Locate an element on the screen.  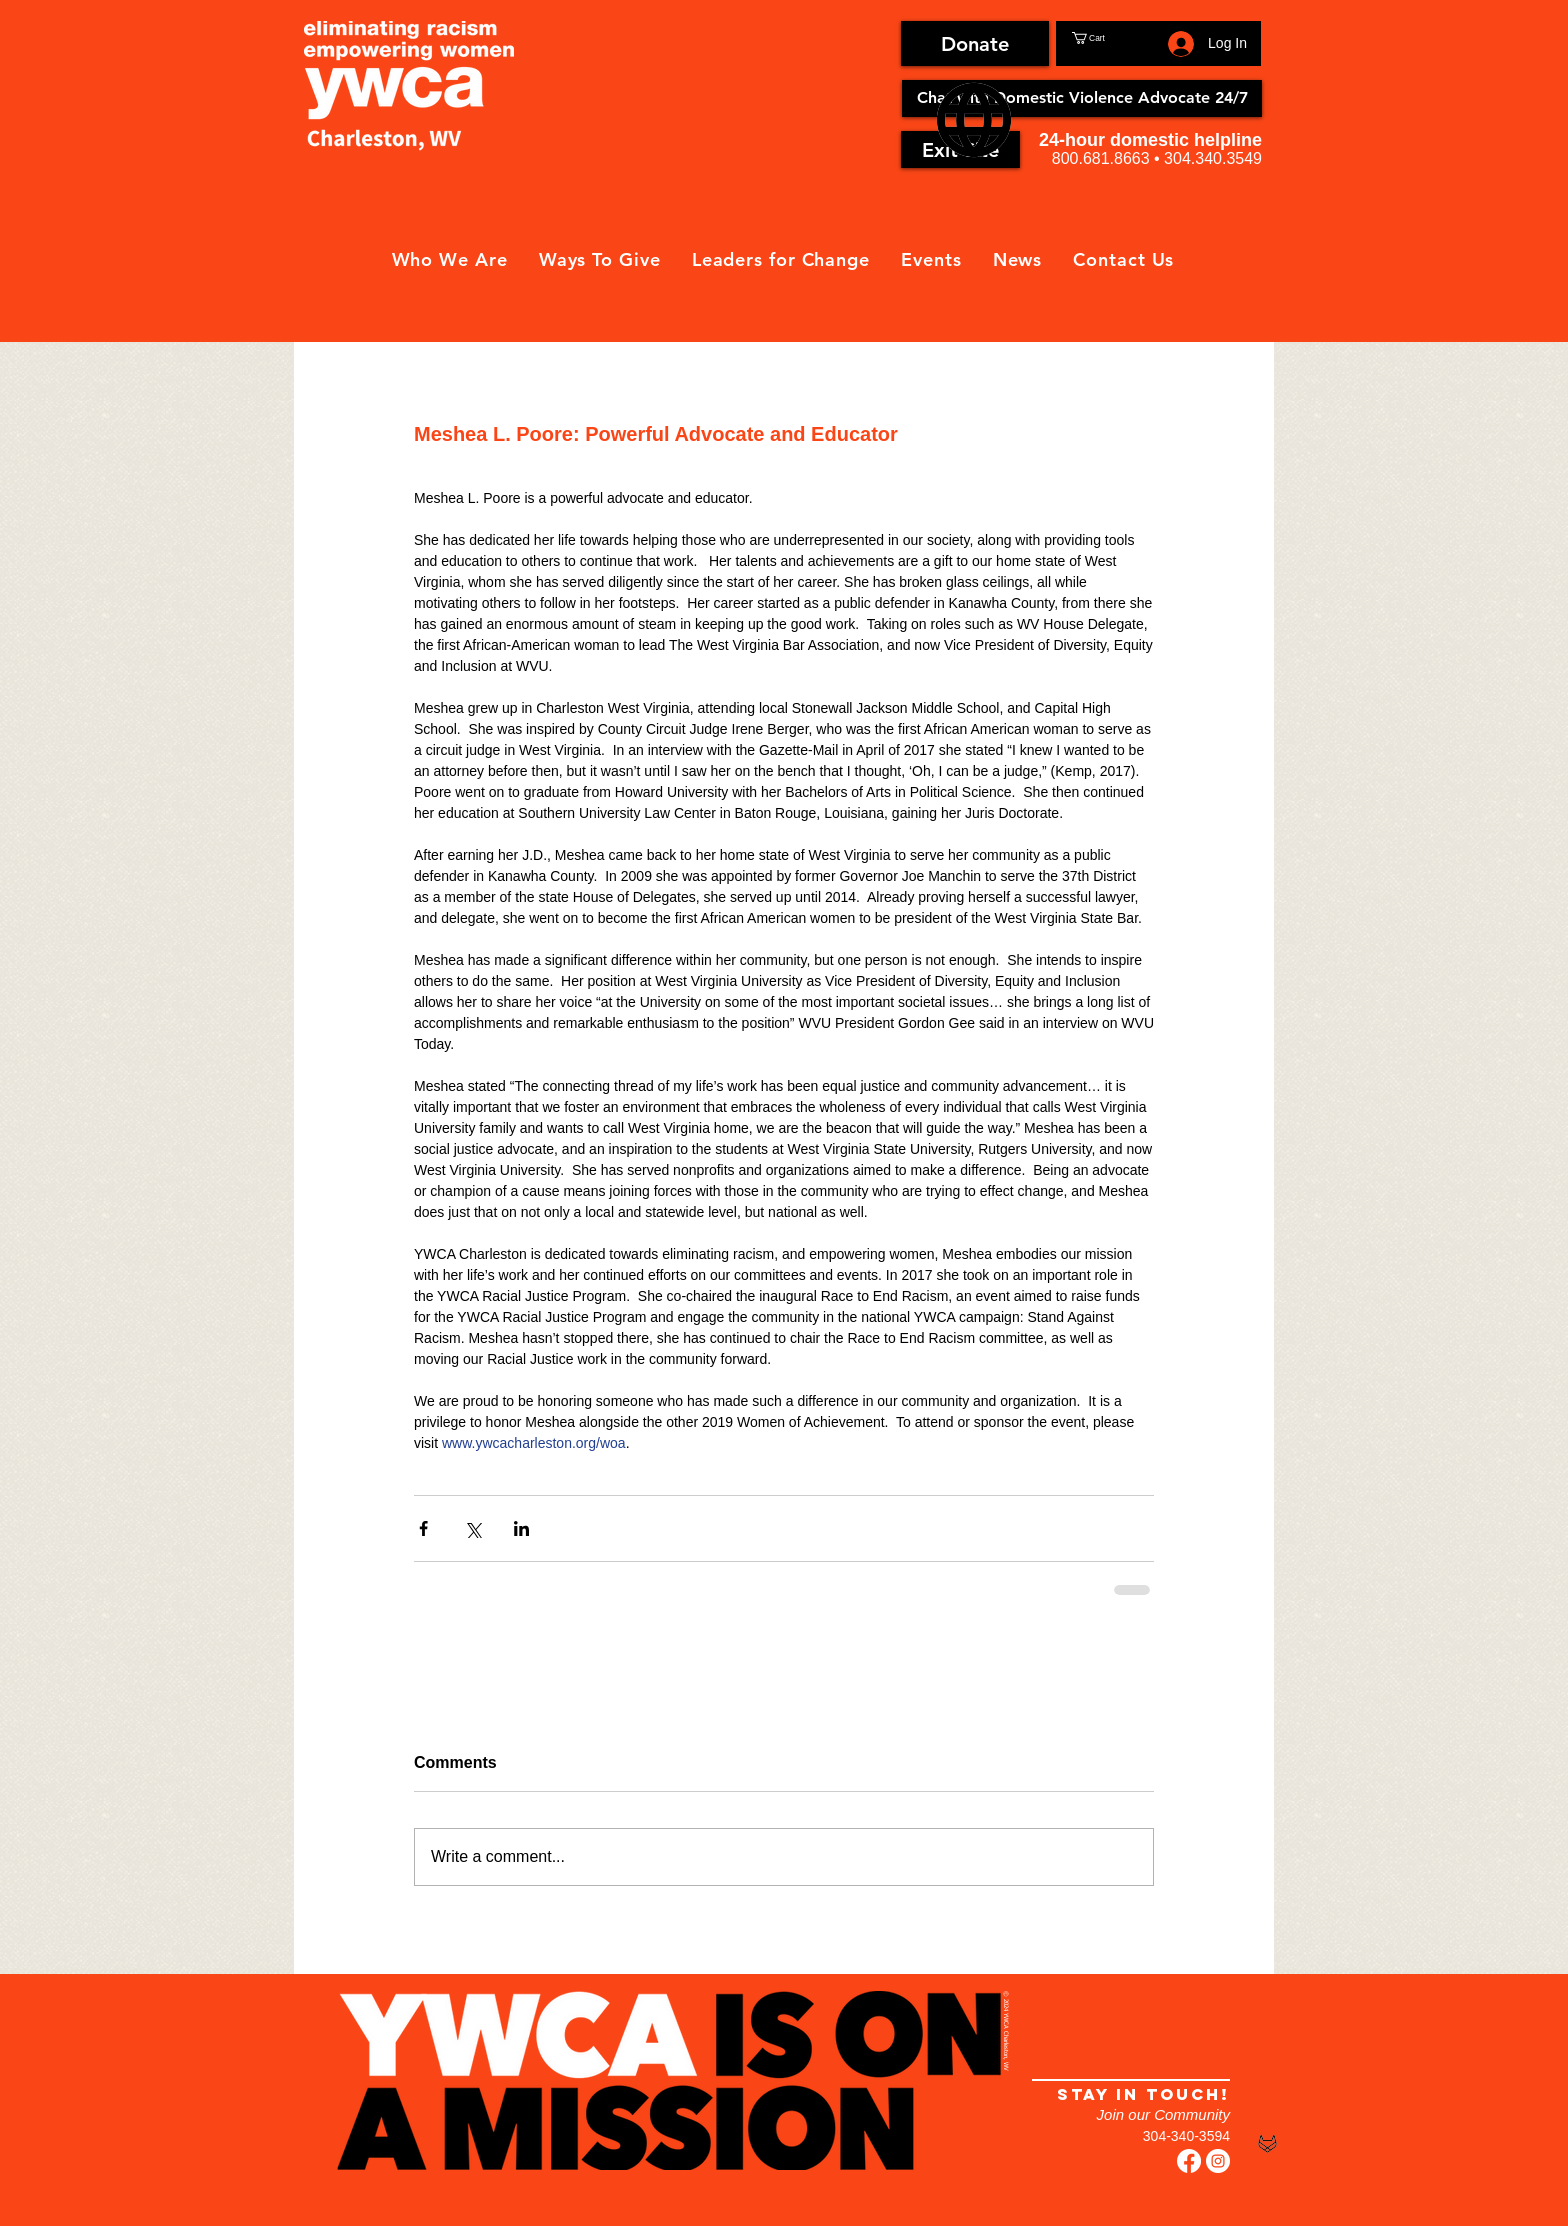
open GitLab repository is located at coordinates (1267, 2143).